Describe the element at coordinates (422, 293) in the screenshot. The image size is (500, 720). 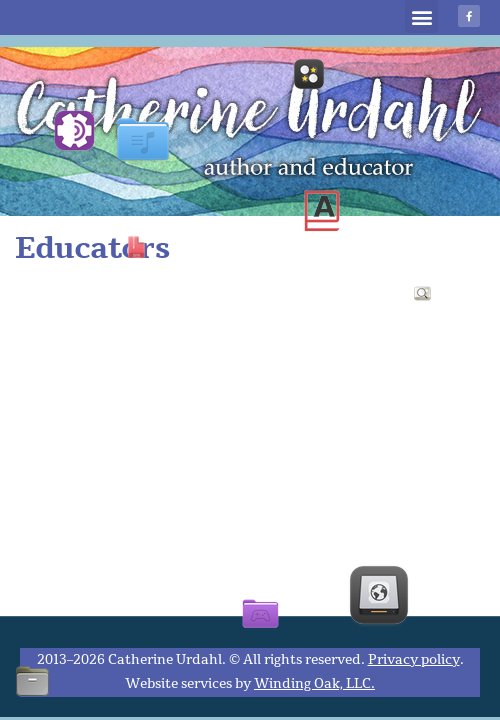
I see `open eye of gnome image viewer` at that location.